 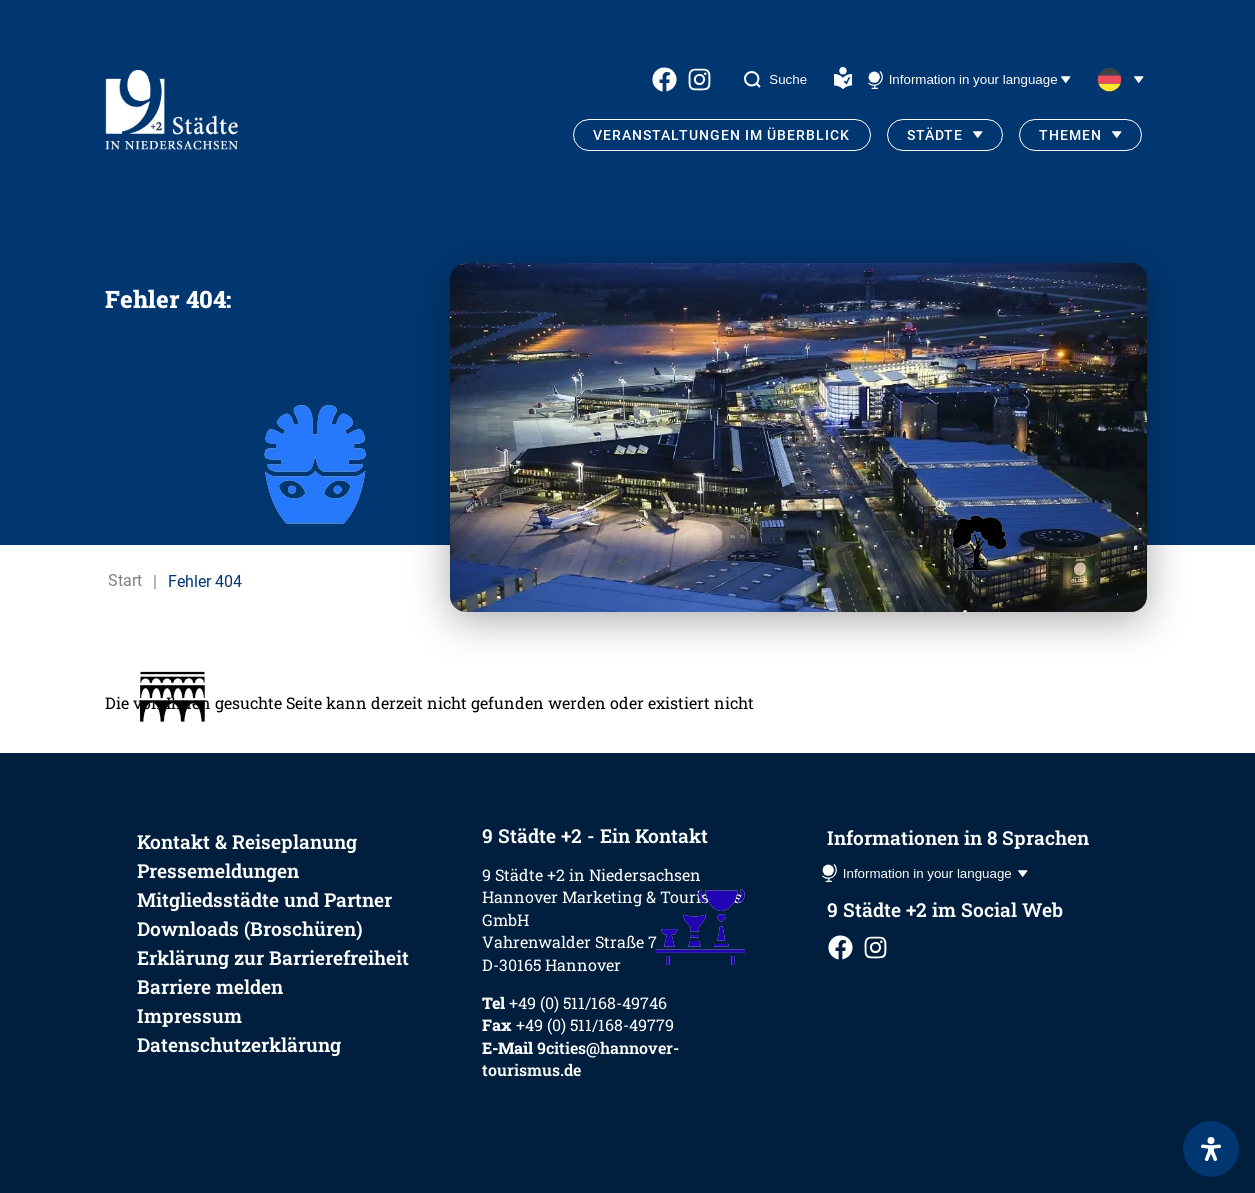 What do you see at coordinates (700, 924) in the screenshot?
I see `view your achievements and awards` at bounding box center [700, 924].